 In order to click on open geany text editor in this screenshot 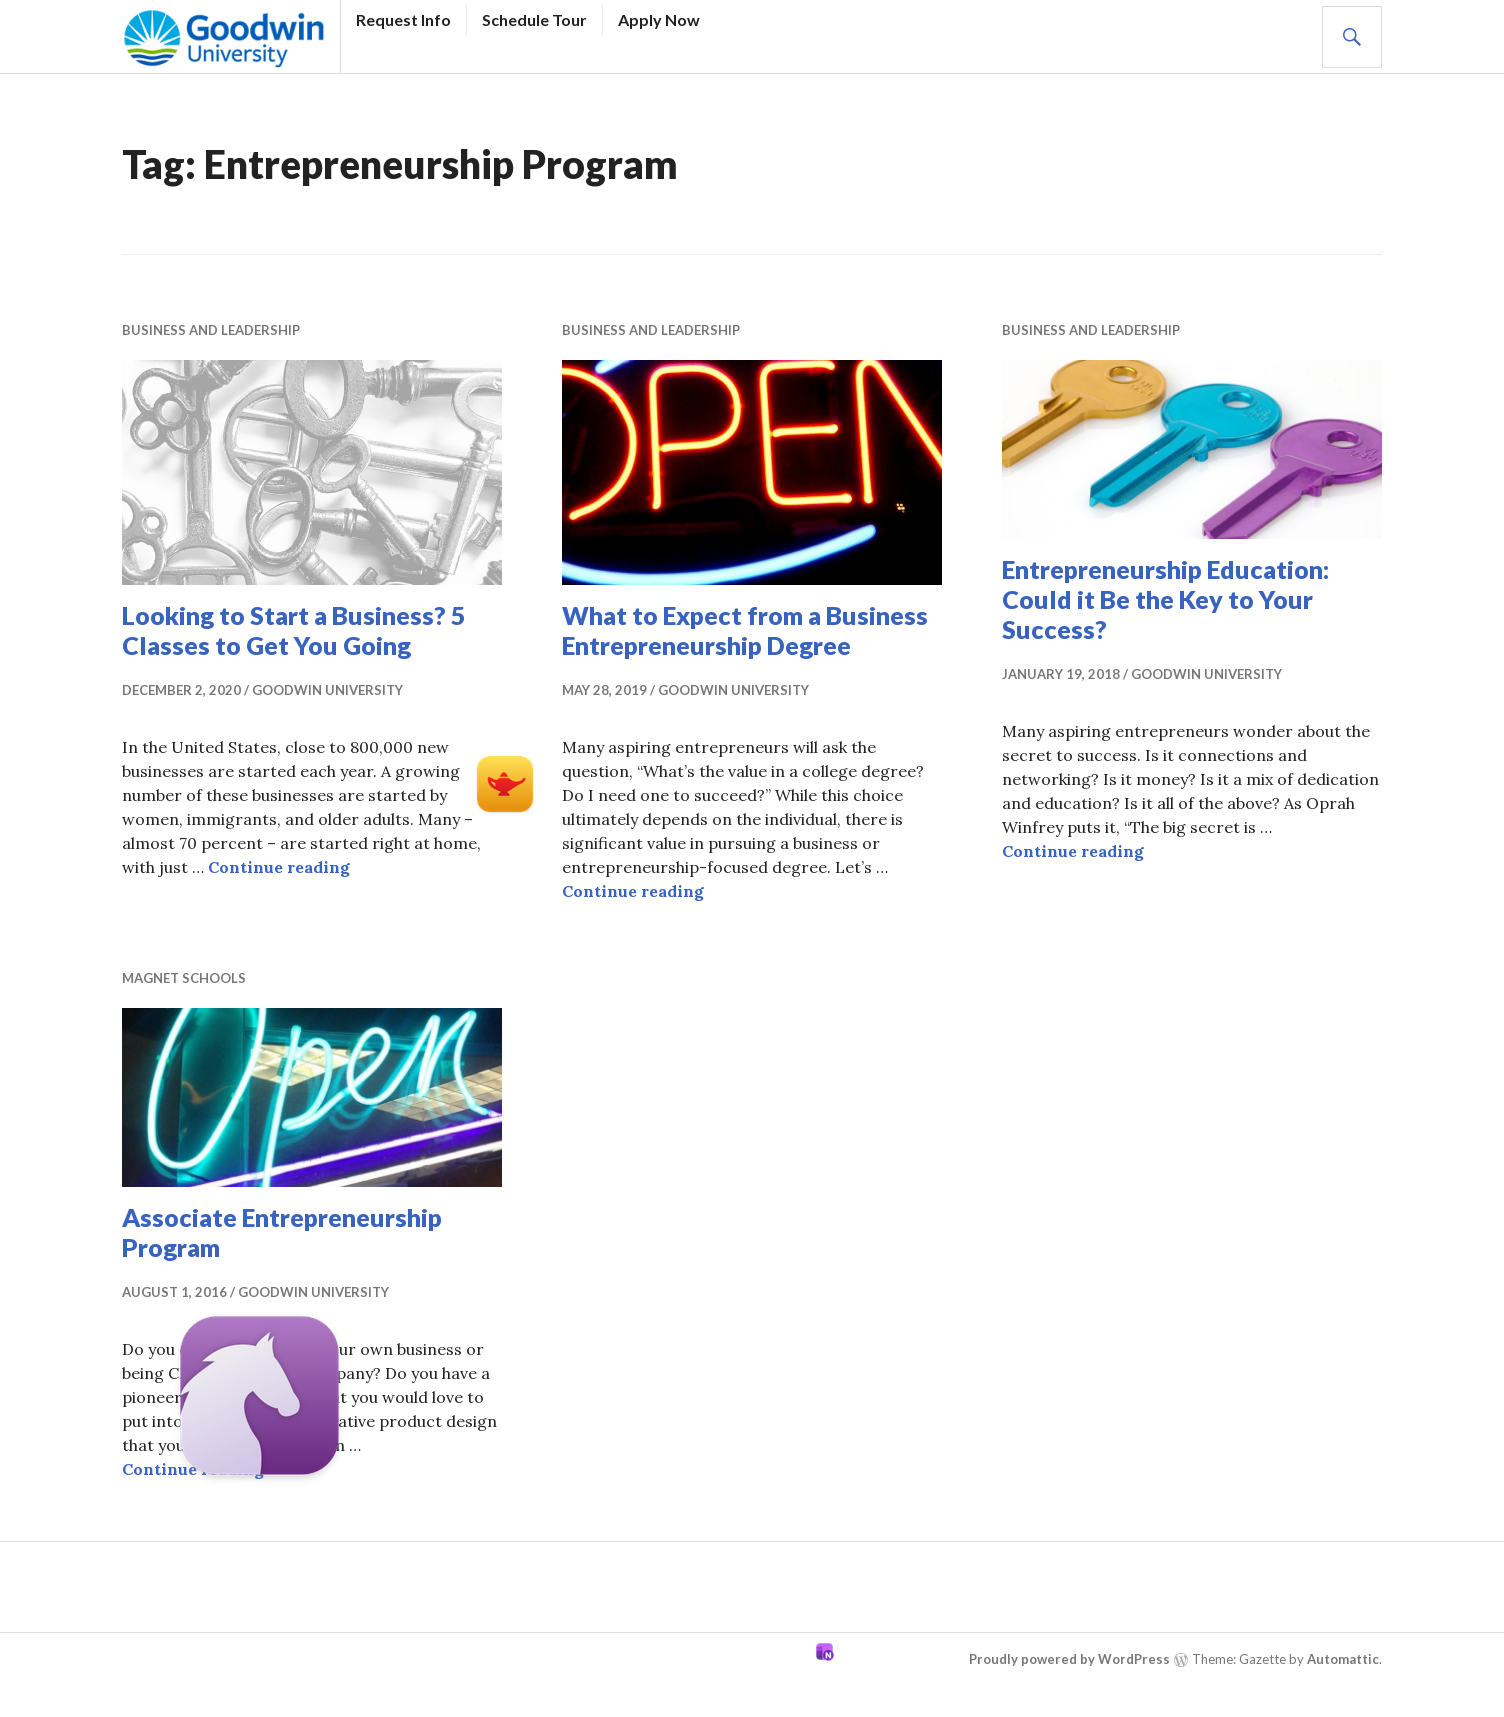, I will do `click(505, 784)`.